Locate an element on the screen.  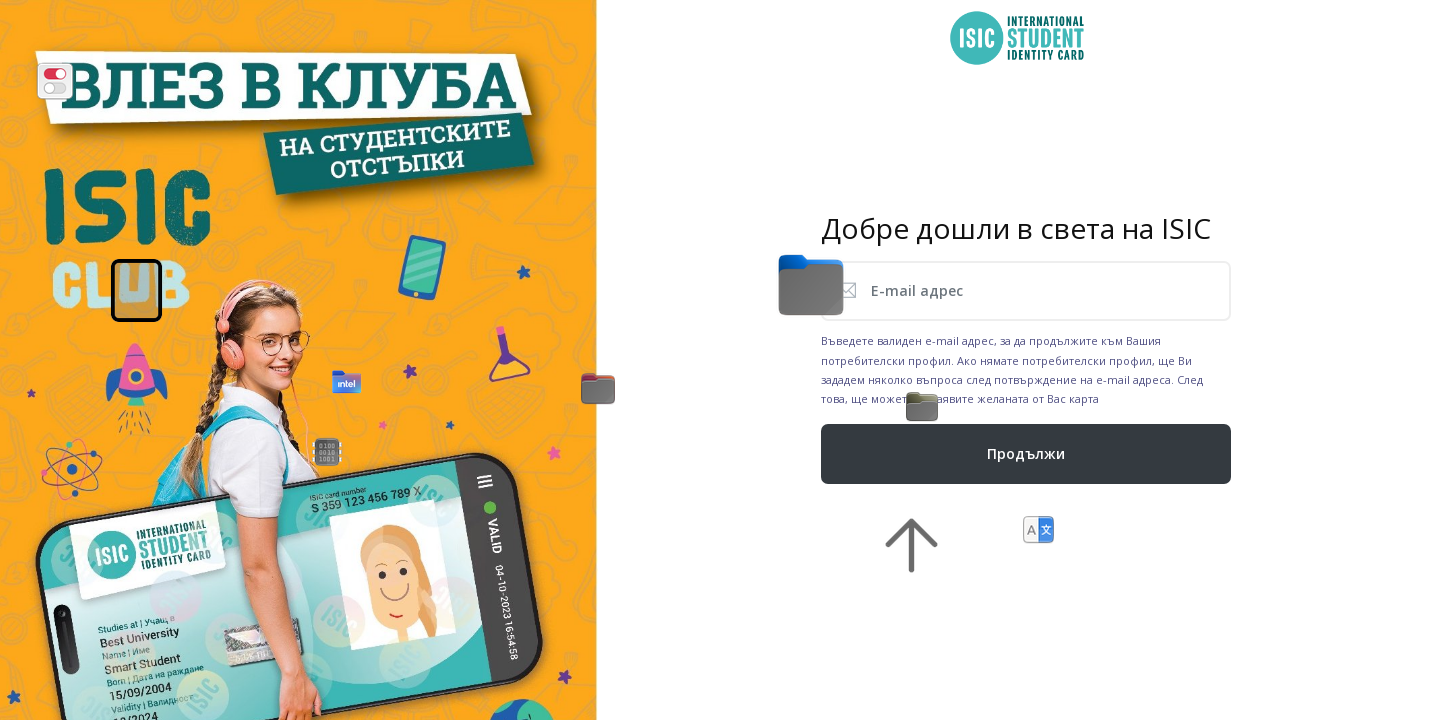
upload file or content is located at coordinates (911, 545).